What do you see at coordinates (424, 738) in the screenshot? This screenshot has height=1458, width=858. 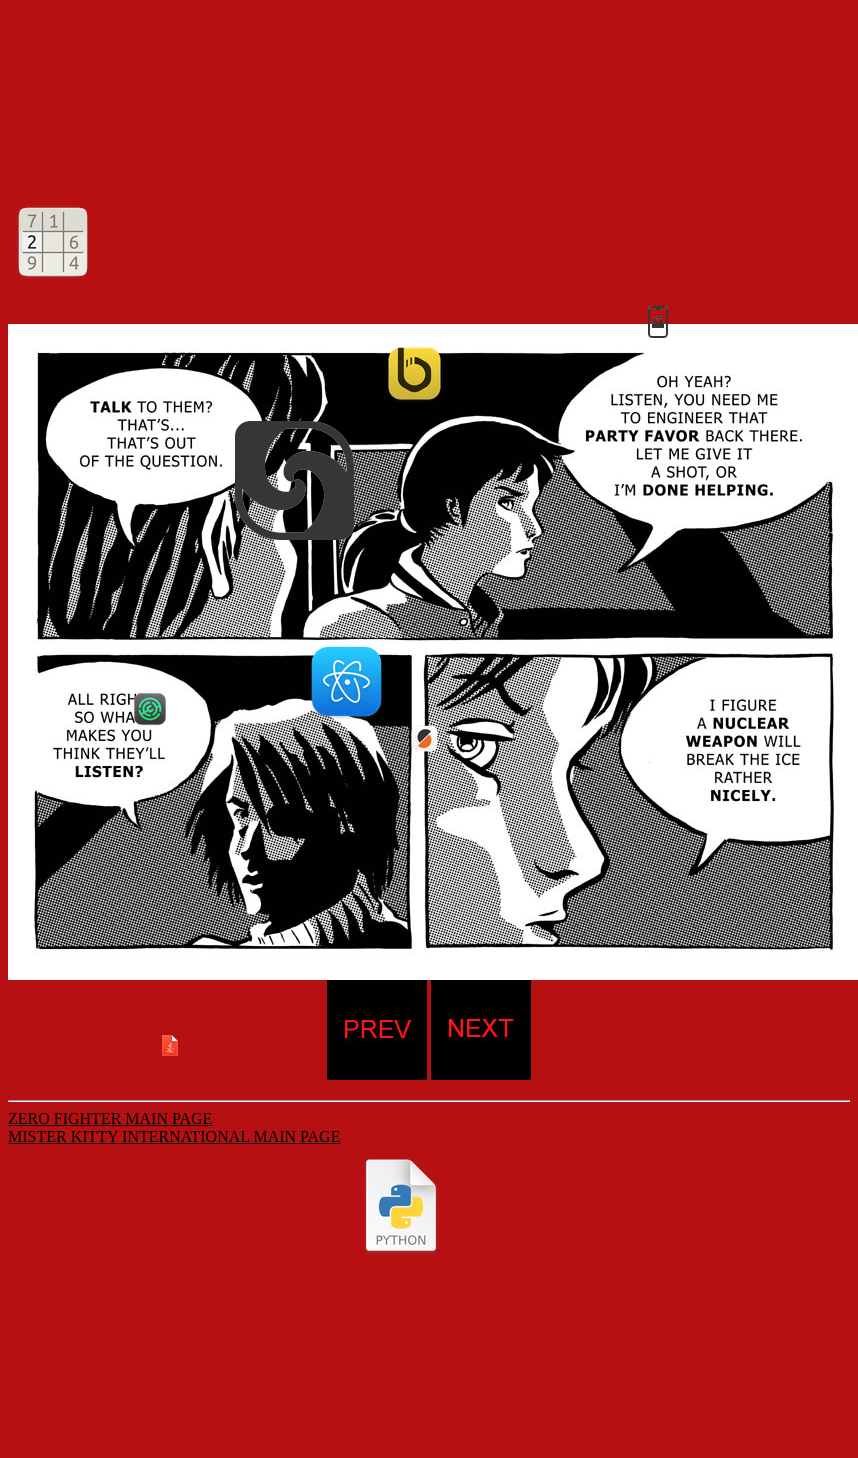 I see `open PrusaSlicer 3D printing software` at bounding box center [424, 738].